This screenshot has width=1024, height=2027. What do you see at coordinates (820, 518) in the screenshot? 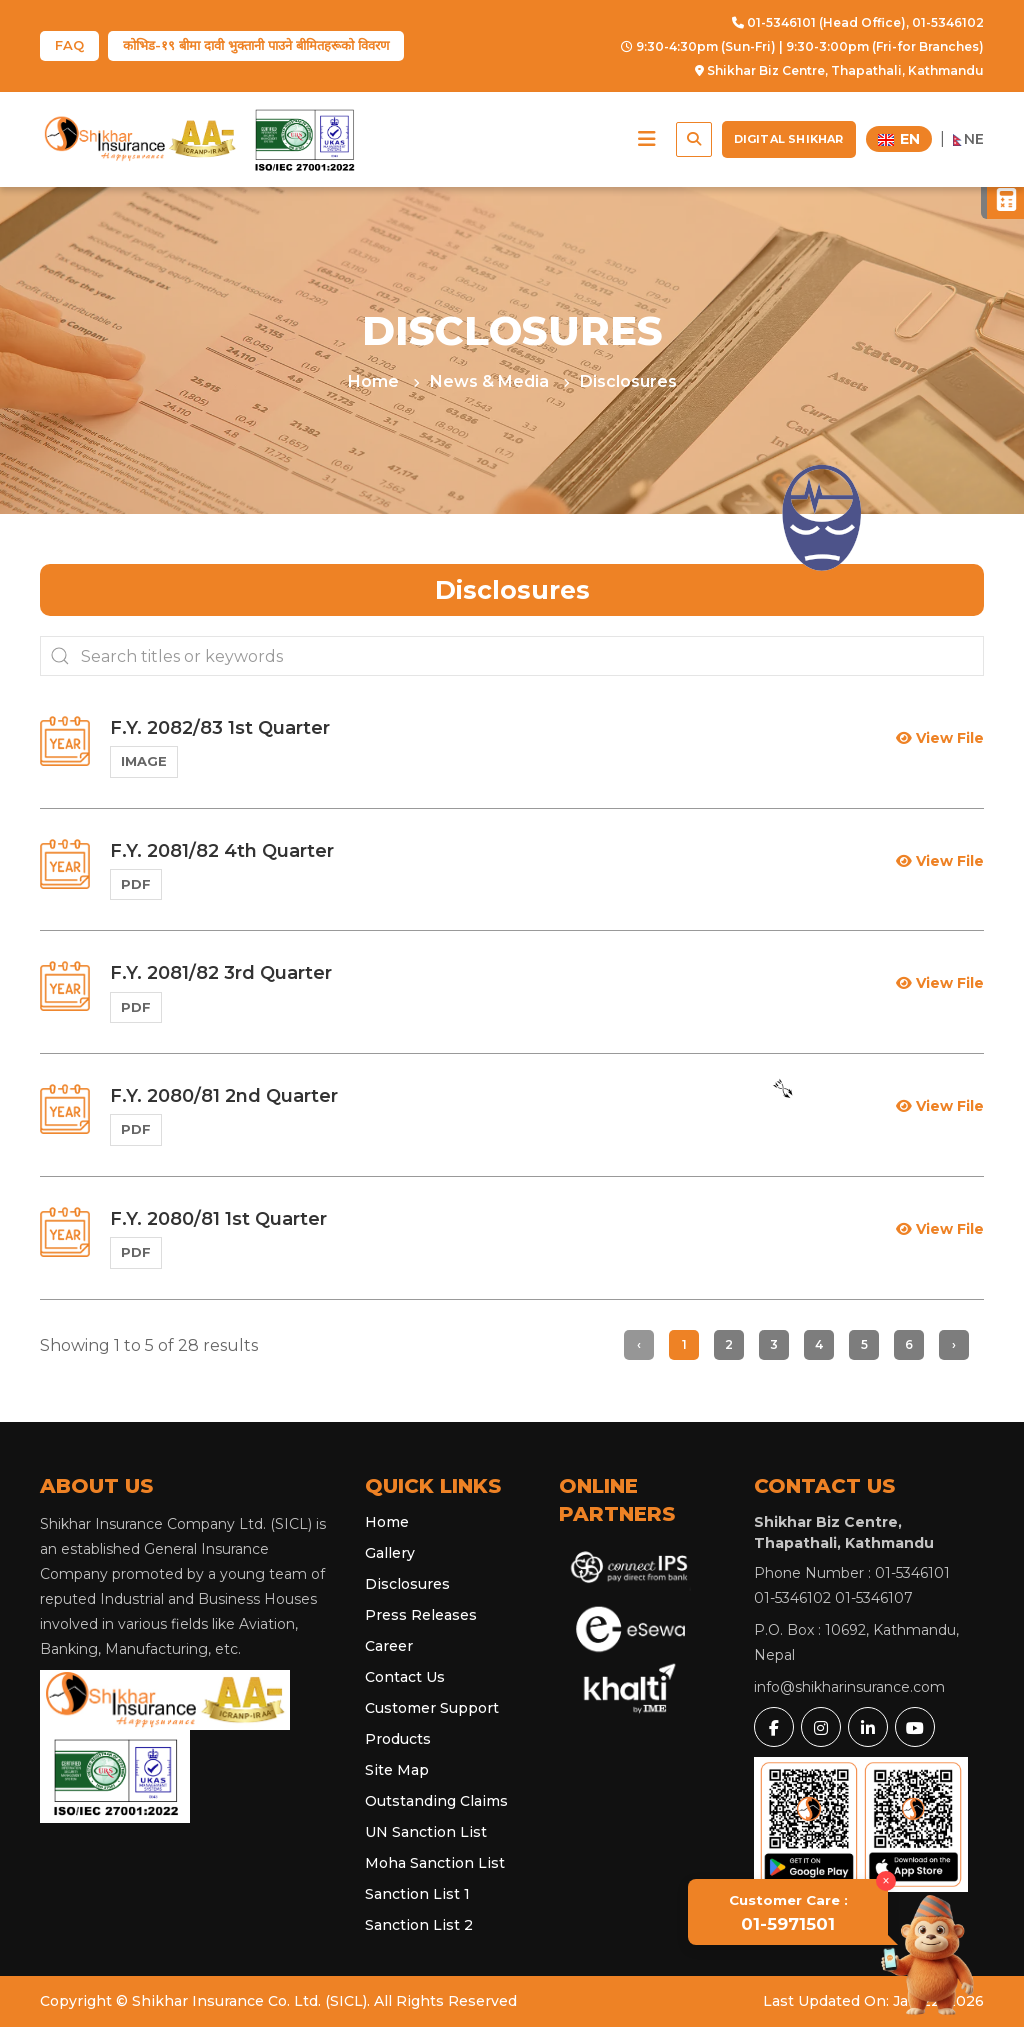
I see `indicates player is in a coma or unconscious state` at bounding box center [820, 518].